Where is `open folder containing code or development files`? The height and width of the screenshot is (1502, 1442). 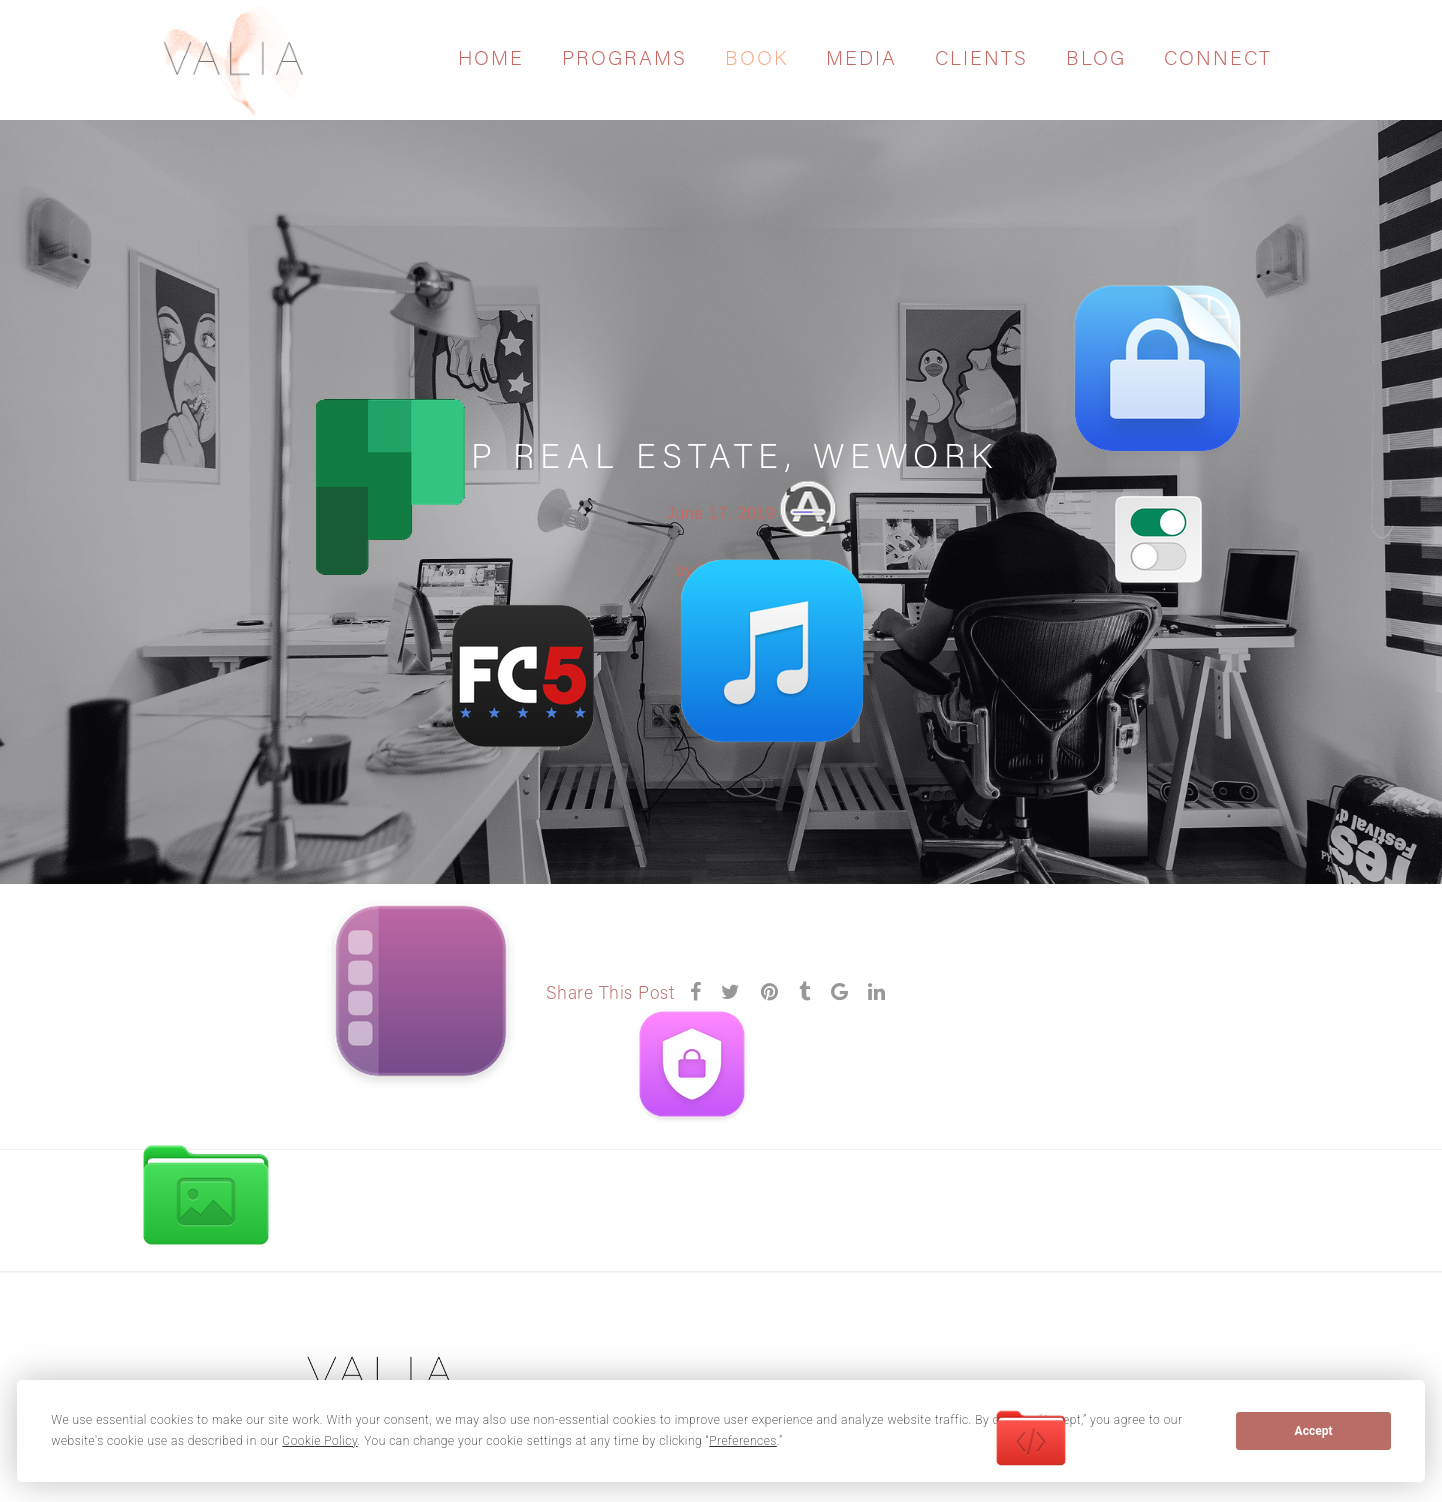
open folder containing code or development files is located at coordinates (1031, 1438).